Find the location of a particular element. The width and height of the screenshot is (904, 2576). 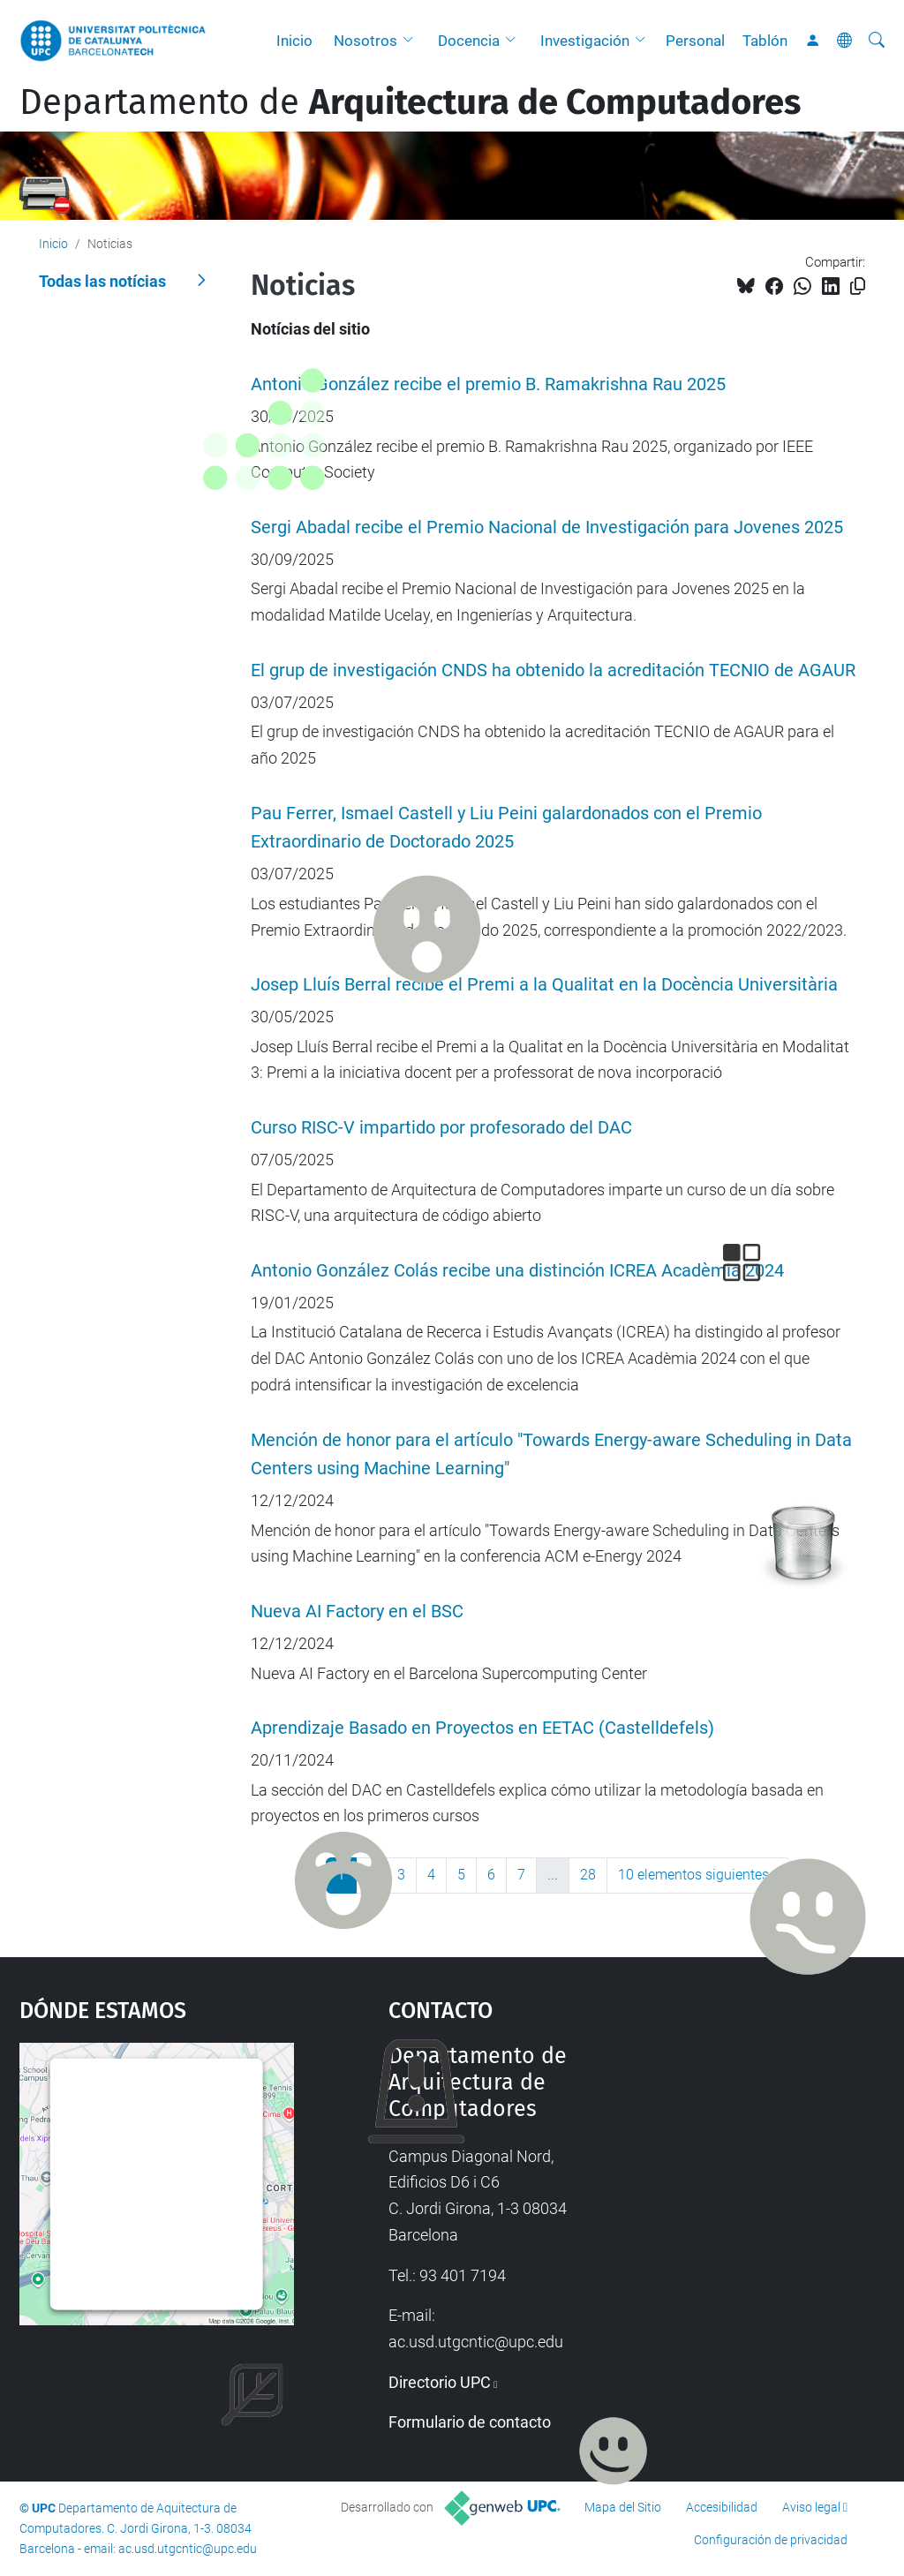

open the trash or recycle bin is located at coordinates (802, 1540).